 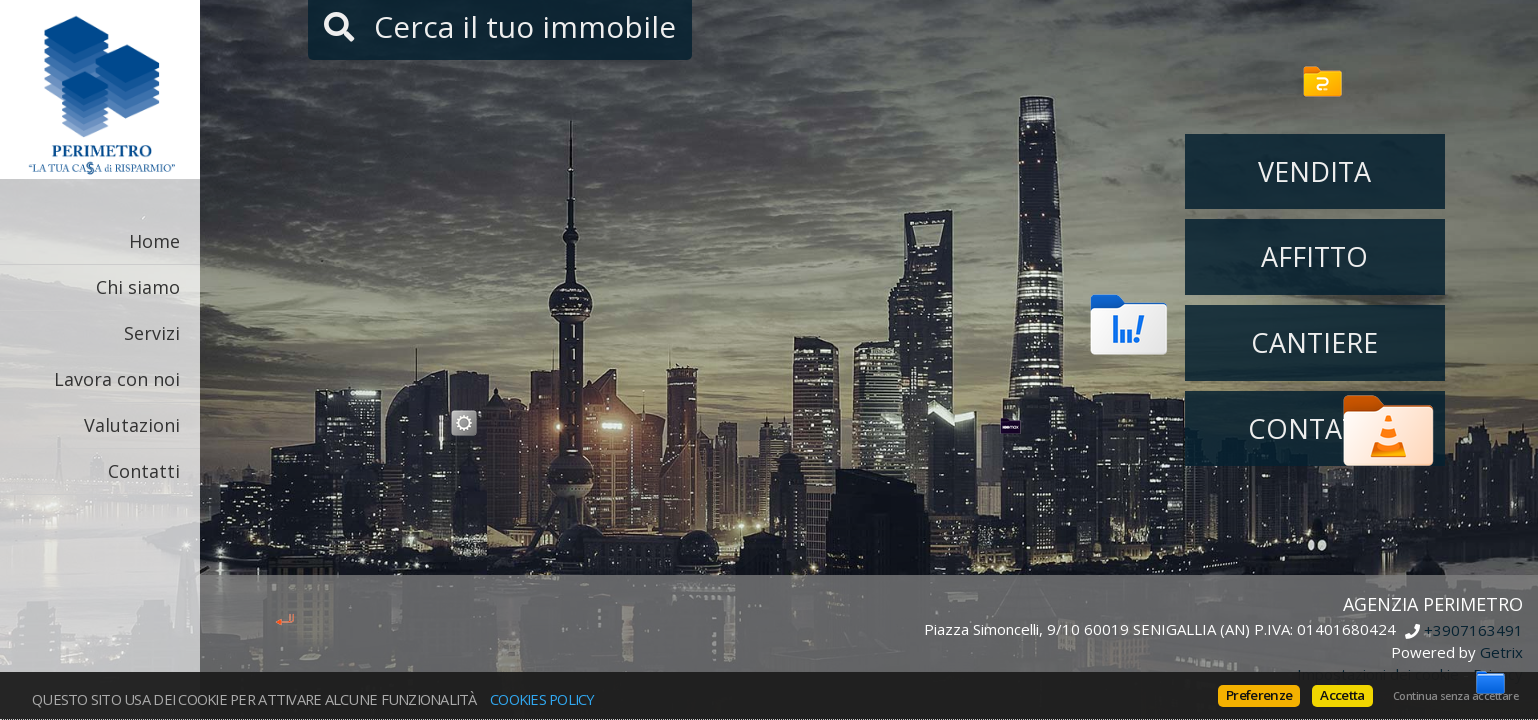 What do you see at coordinates (1490, 682) in the screenshot?
I see `open folder to view files` at bounding box center [1490, 682].